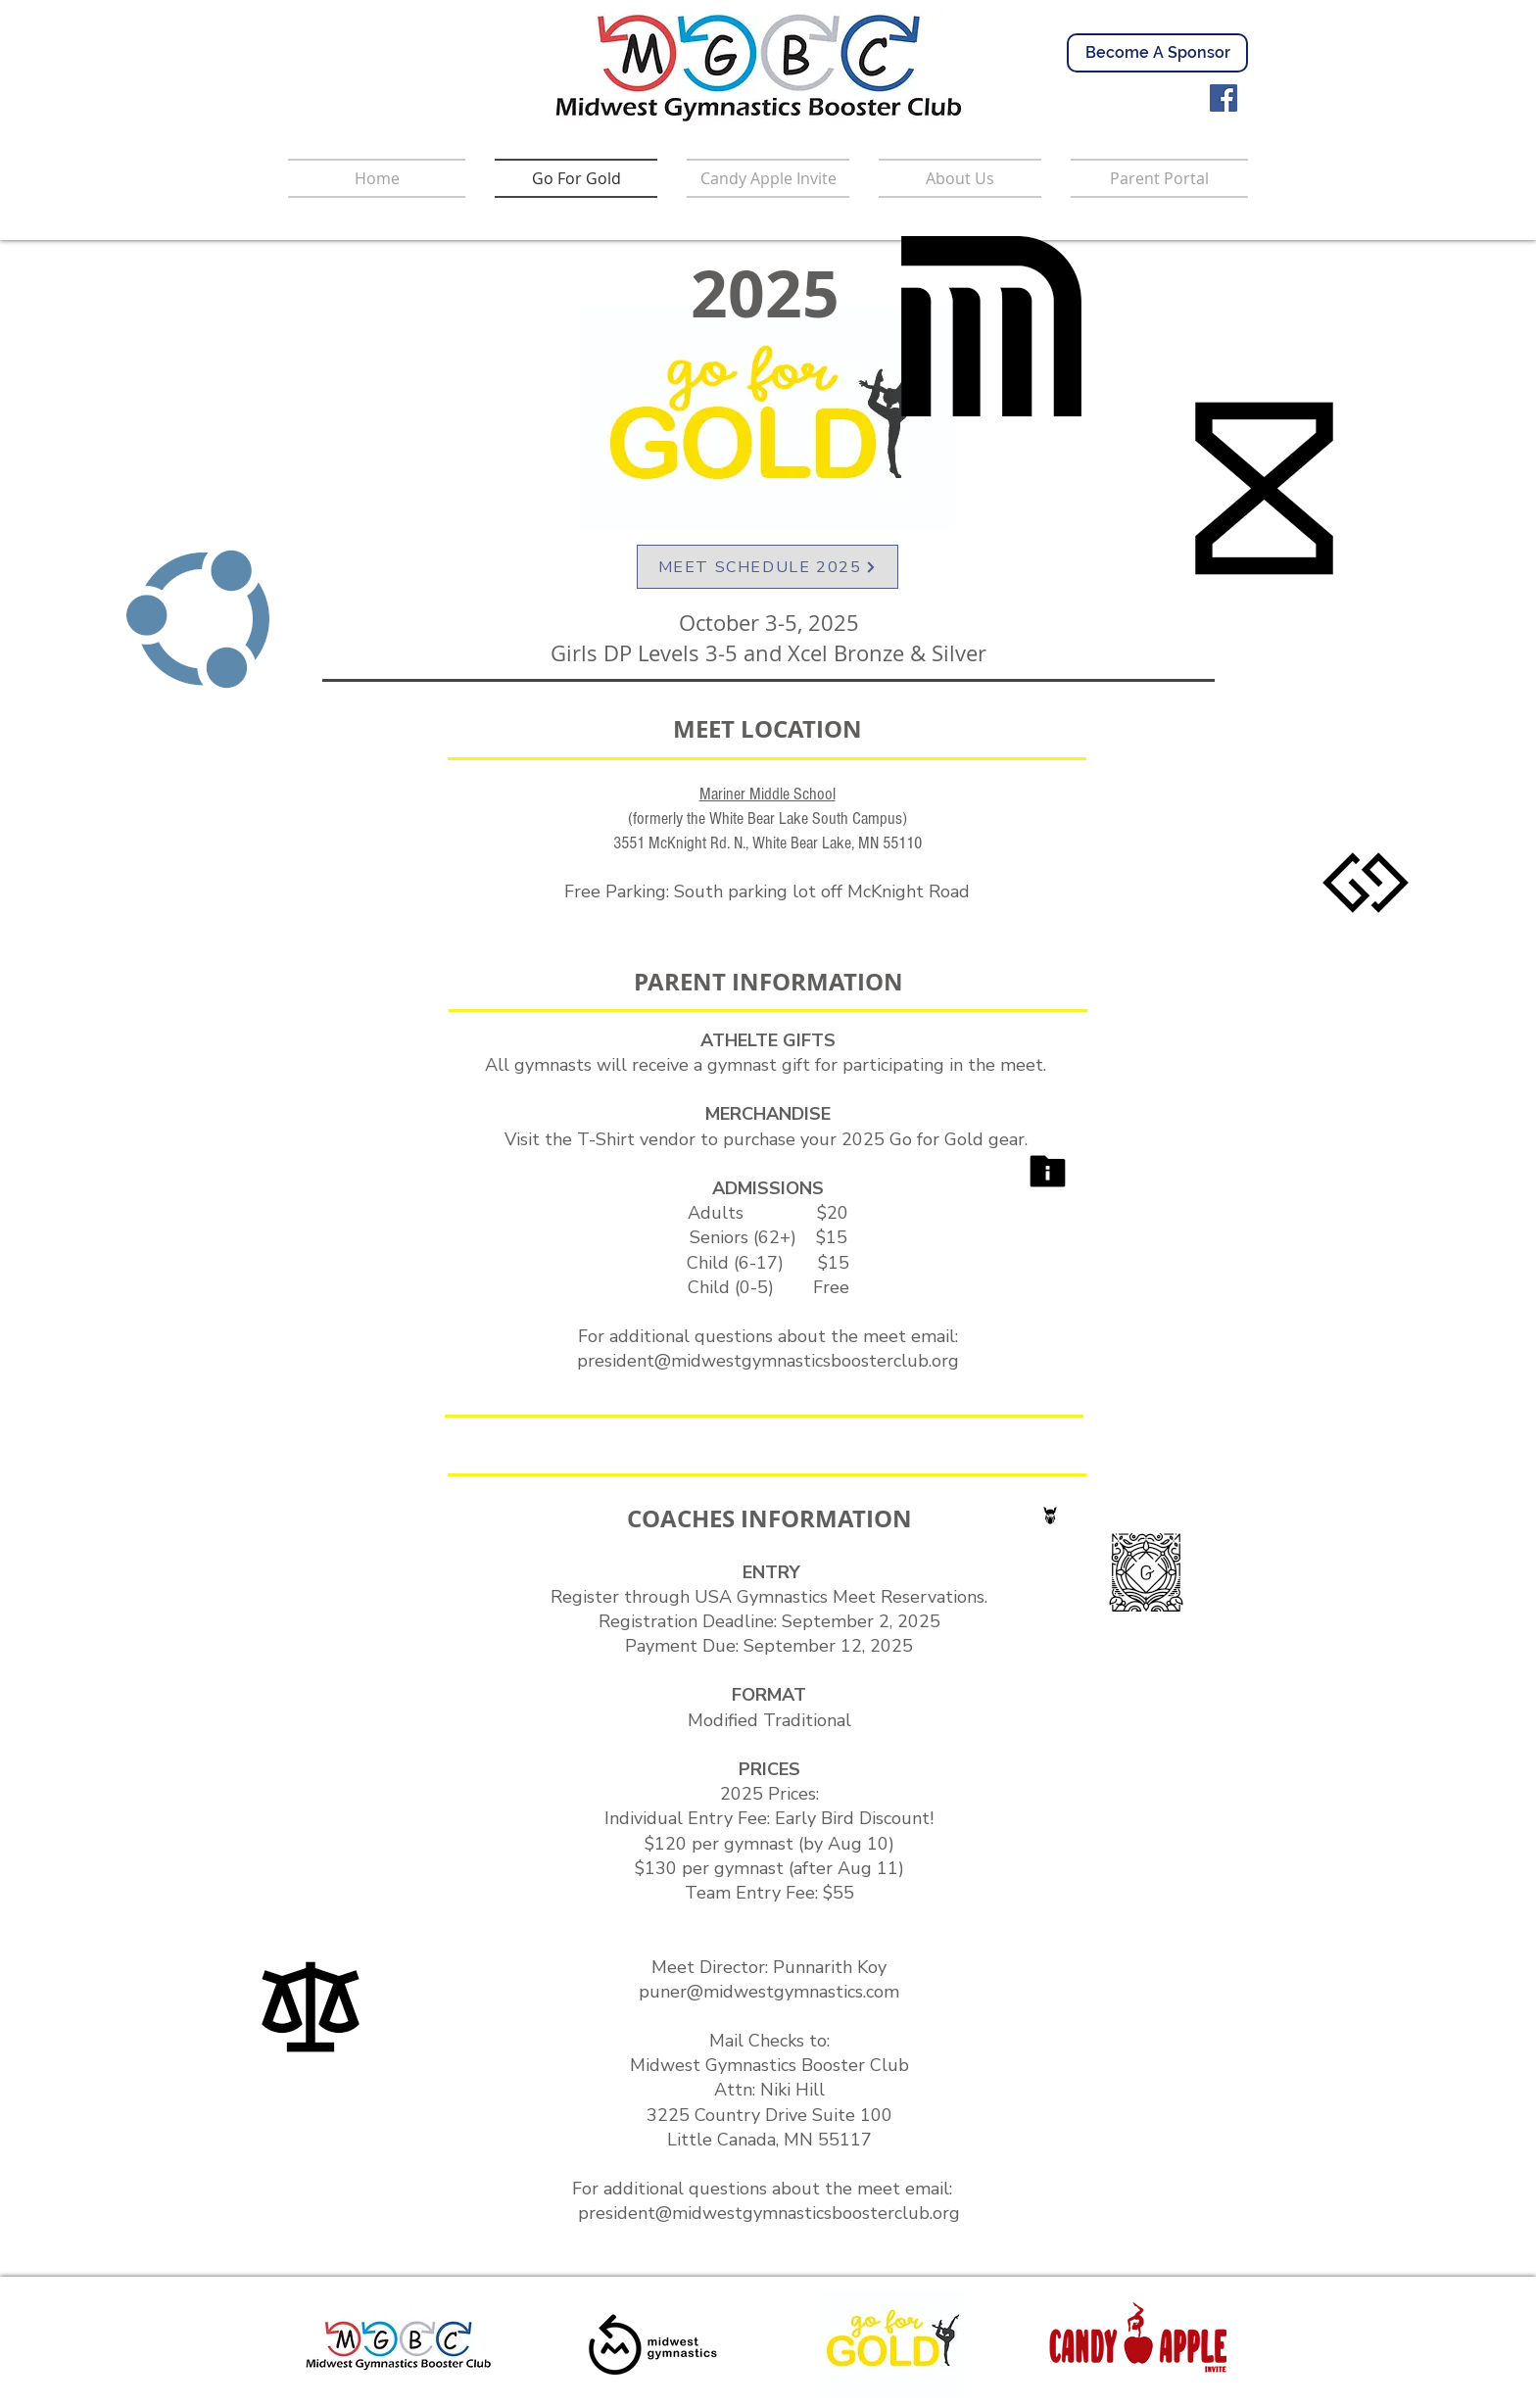 Image resolution: width=1536 pixels, height=2408 pixels. Describe the element at coordinates (1146, 1572) in the screenshot. I see `open the gutenberg block editor` at that location.